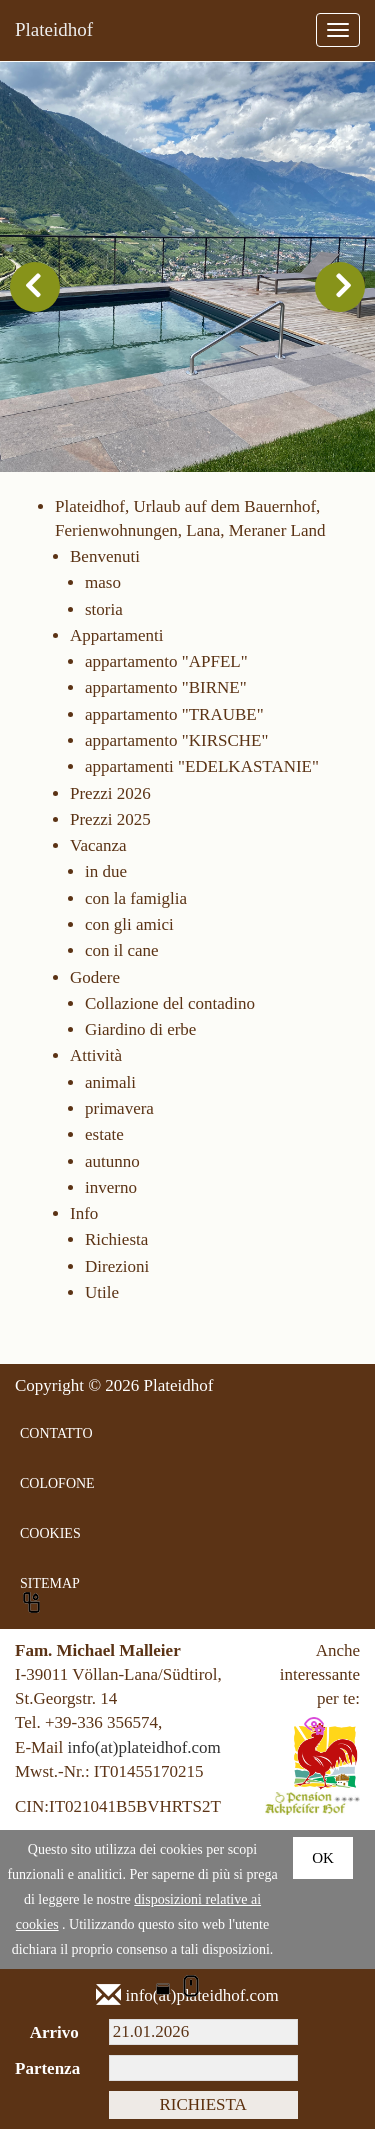 The image size is (375, 2129). What do you see at coordinates (31, 1602) in the screenshot?
I see `ignite or activate a feature` at bounding box center [31, 1602].